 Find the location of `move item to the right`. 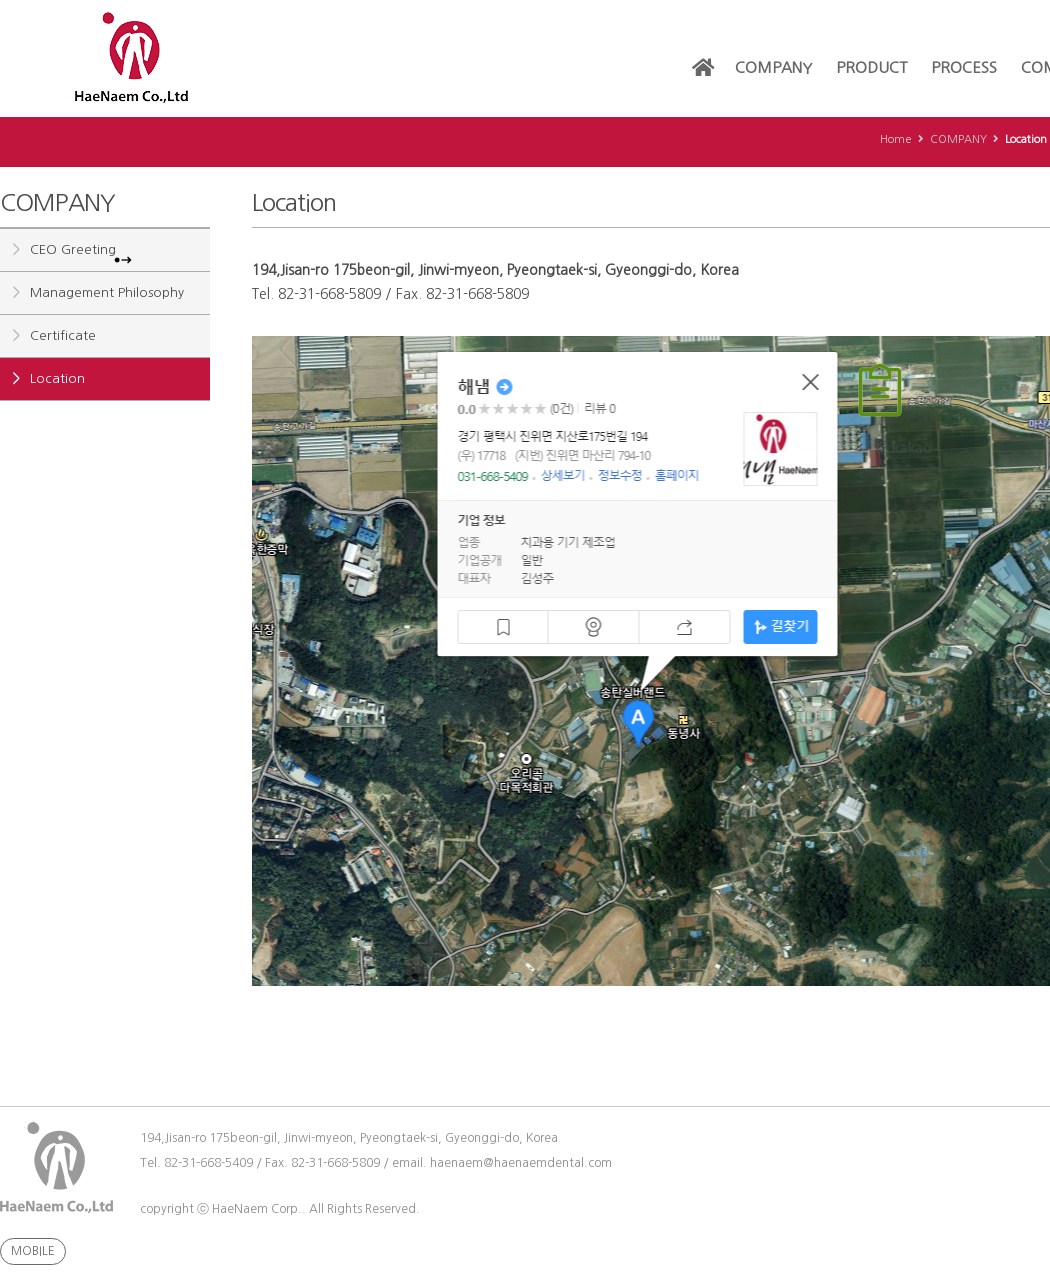

move item to the right is located at coordinates (123, 260).